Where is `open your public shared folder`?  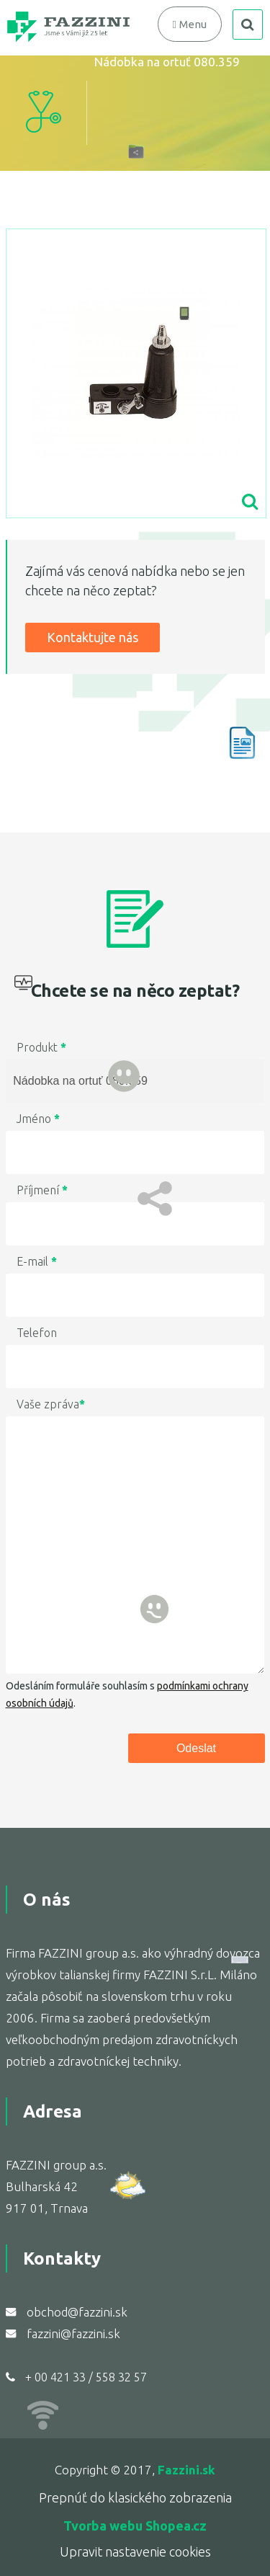
open your public shared folder is located at coordinates (136, 151).